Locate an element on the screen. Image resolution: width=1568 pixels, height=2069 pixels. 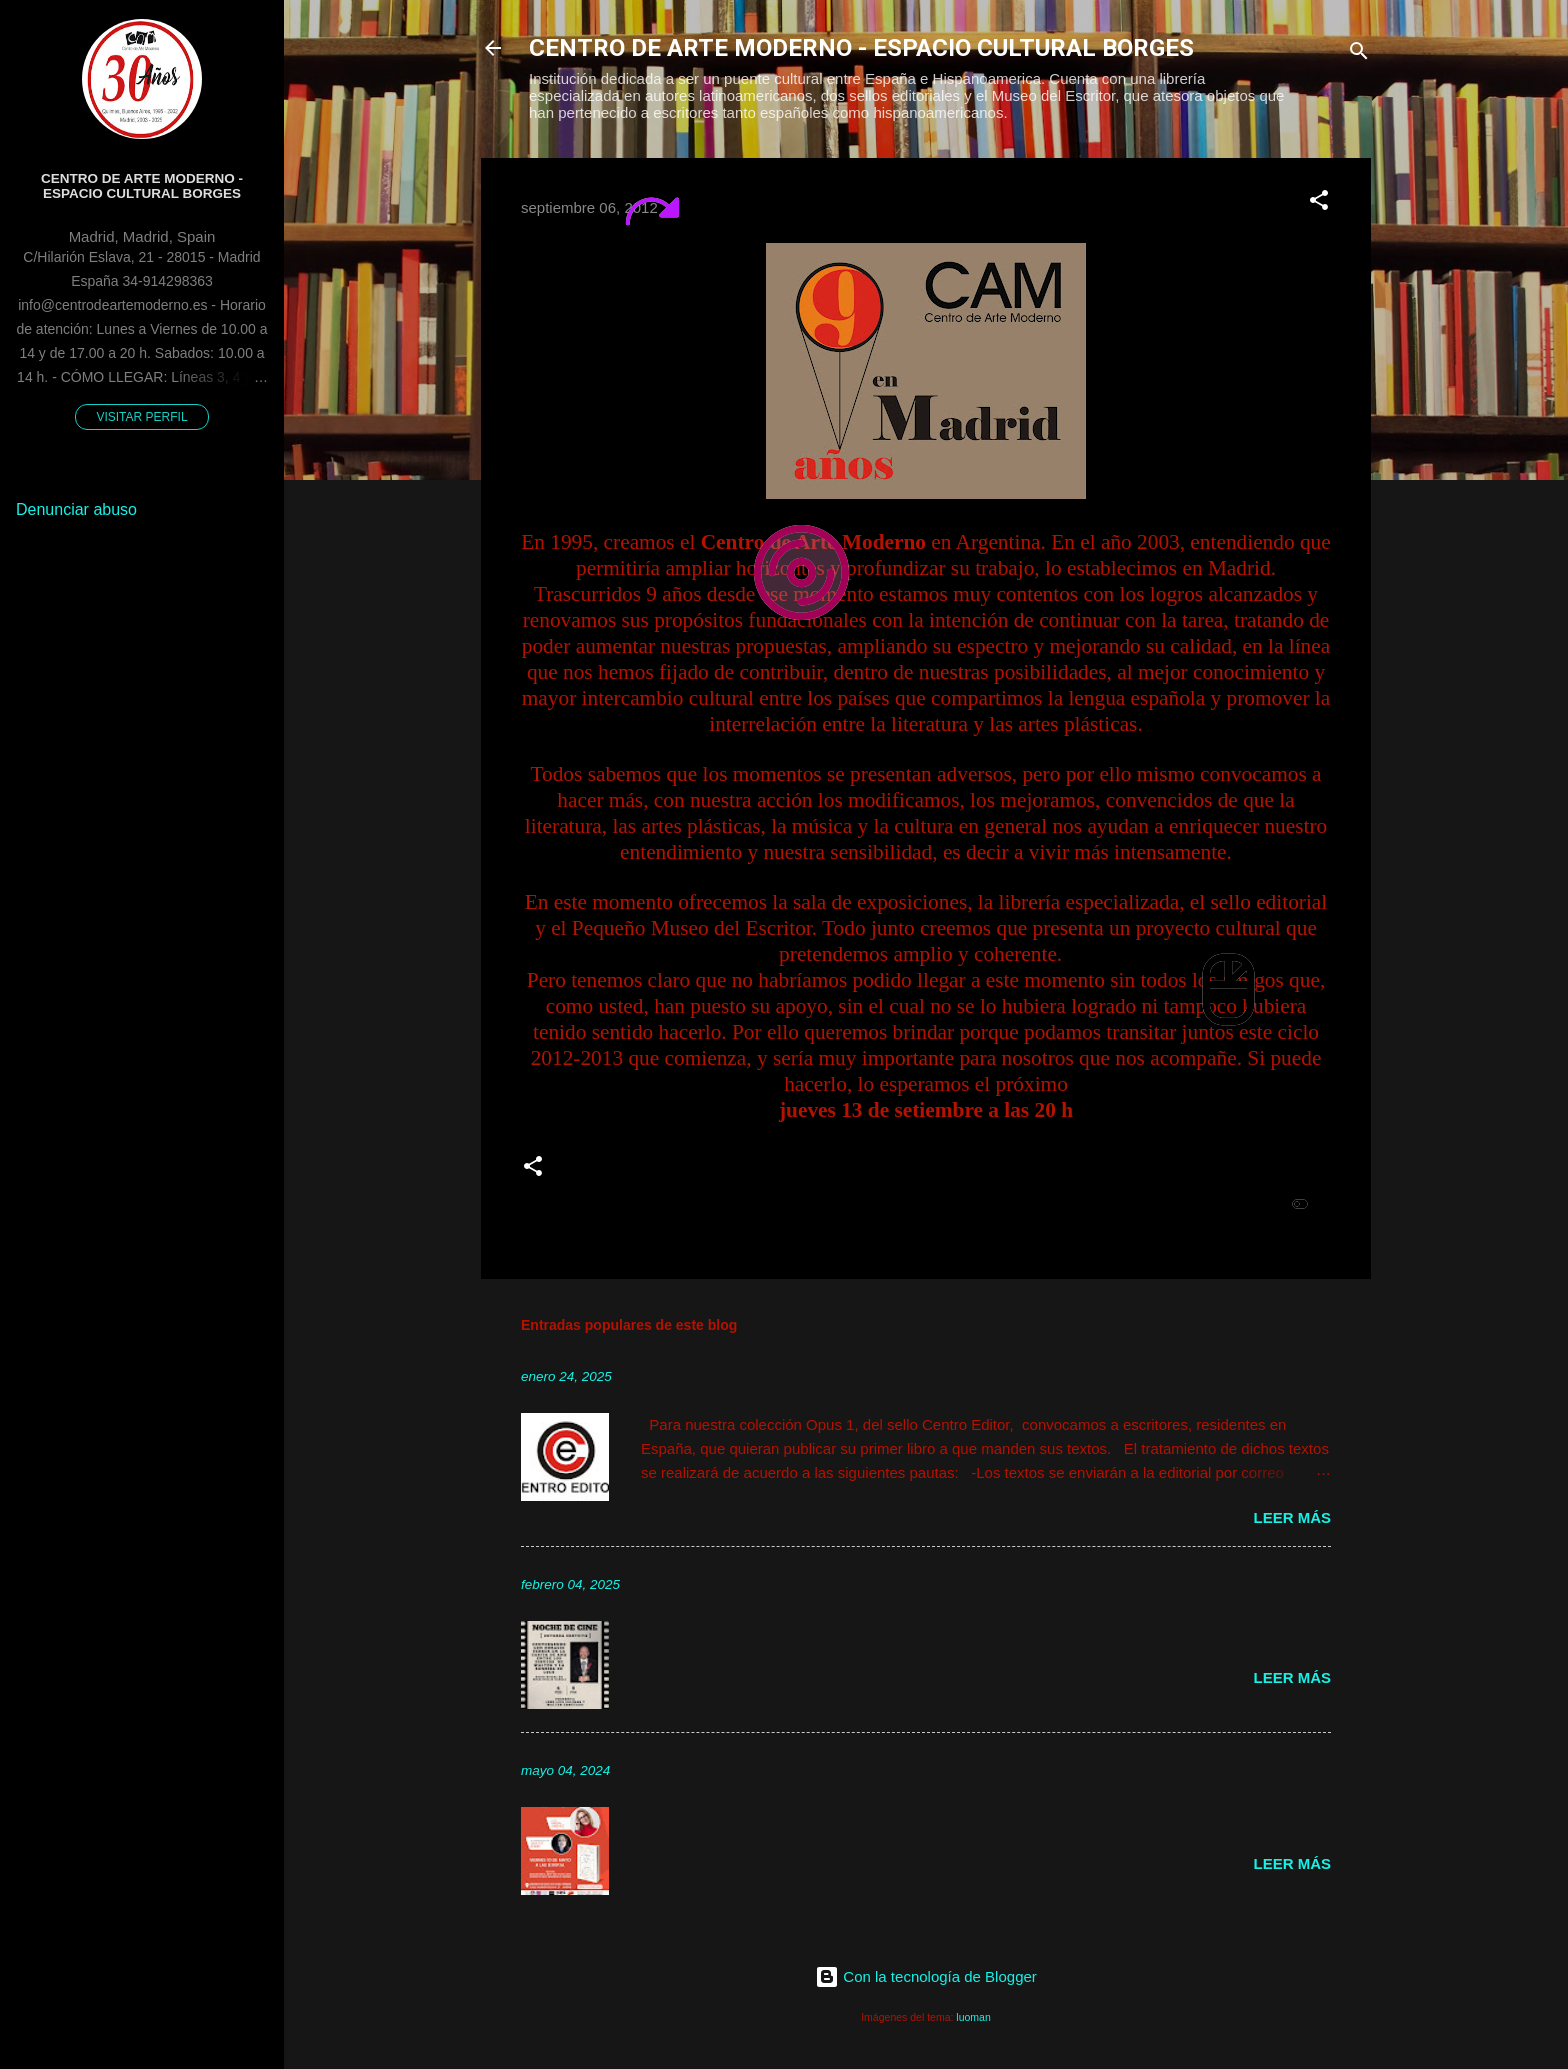
access music or audio library is located at coordinates (801, 572).